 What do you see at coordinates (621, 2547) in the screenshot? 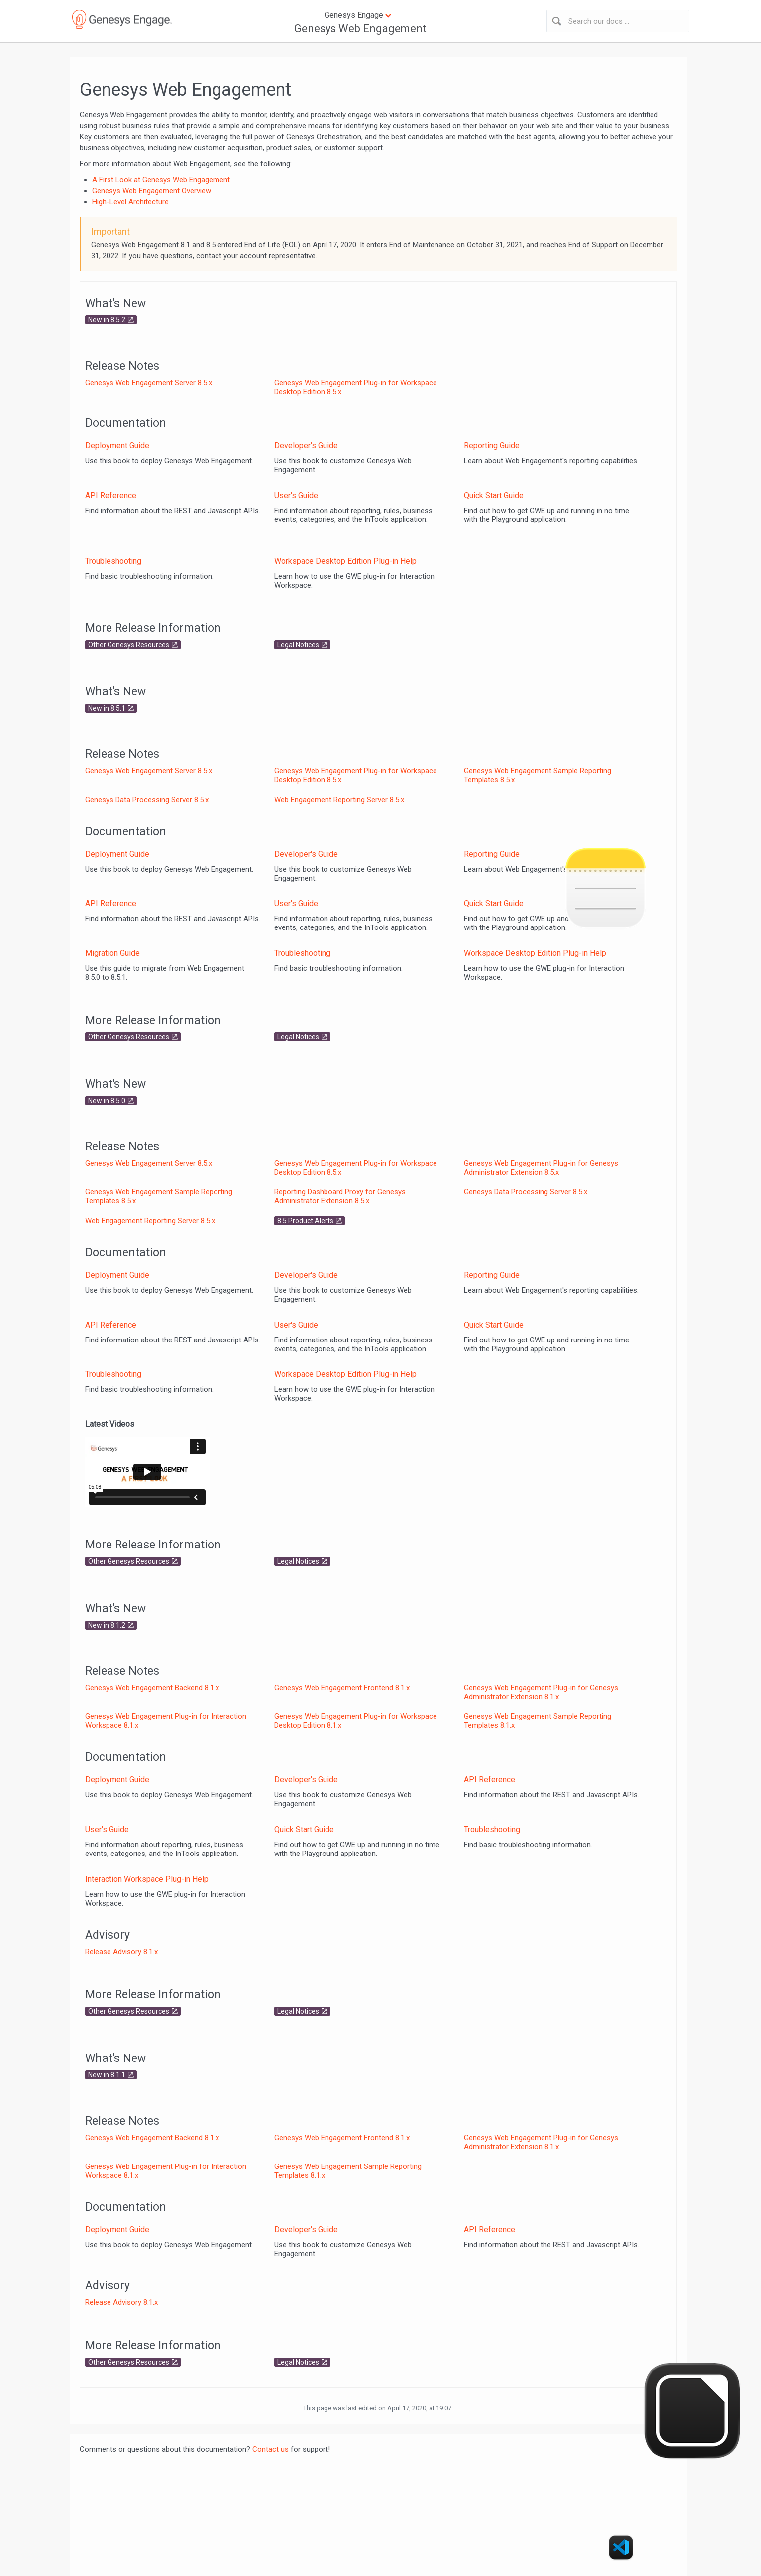
I see `open Visual Studio Code` at bounding box center [621, 2547].